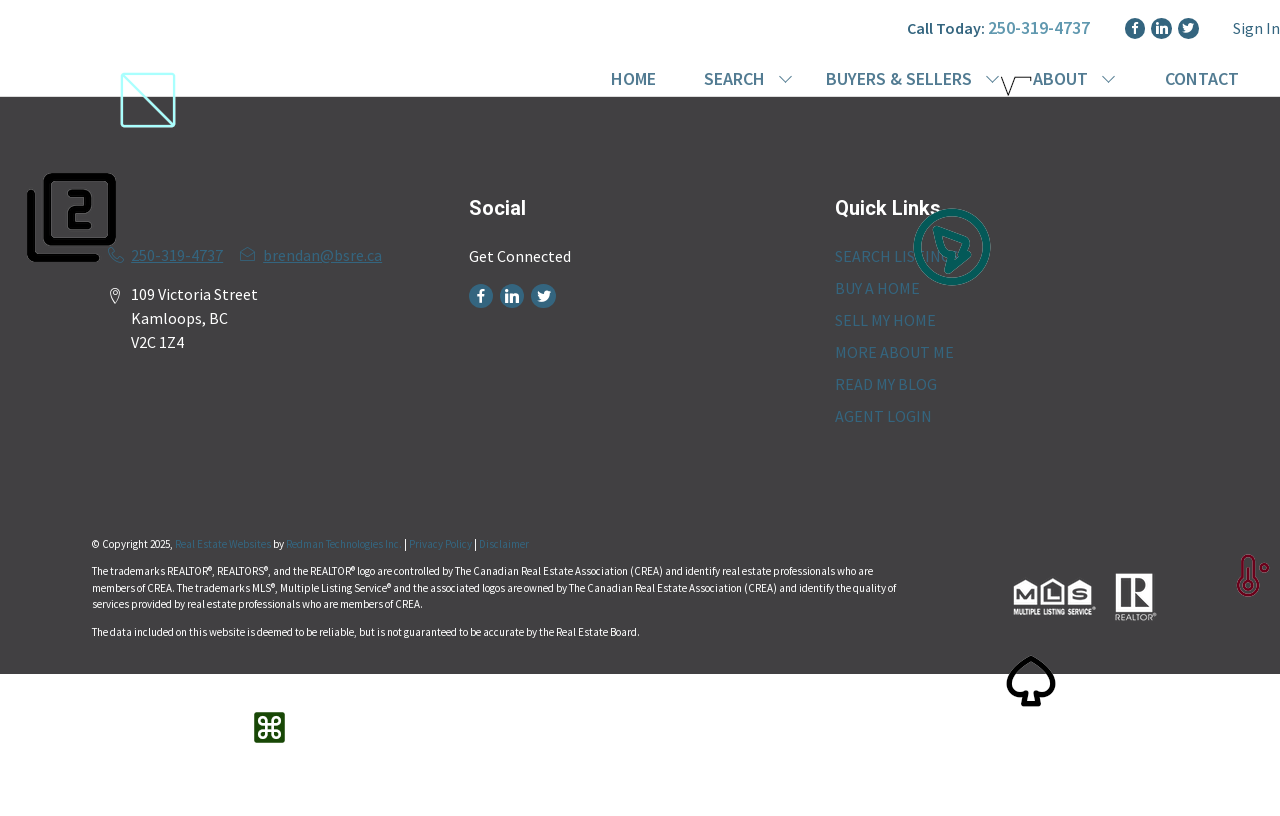 This screenshot has width=1280, height=816. Describe the element at coordinates (269, 727) in the screenshot. I see `command key modifier for keyboard shortcuts` at that location.